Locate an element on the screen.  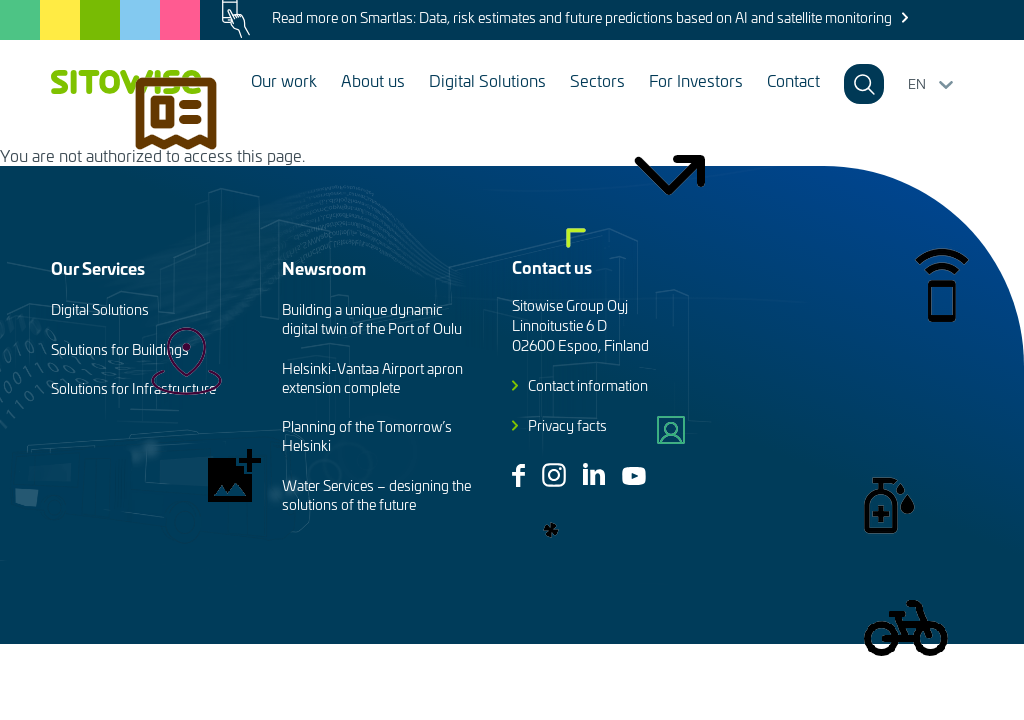
indicates a missed outgoing call is located at coordinates (669, 175).